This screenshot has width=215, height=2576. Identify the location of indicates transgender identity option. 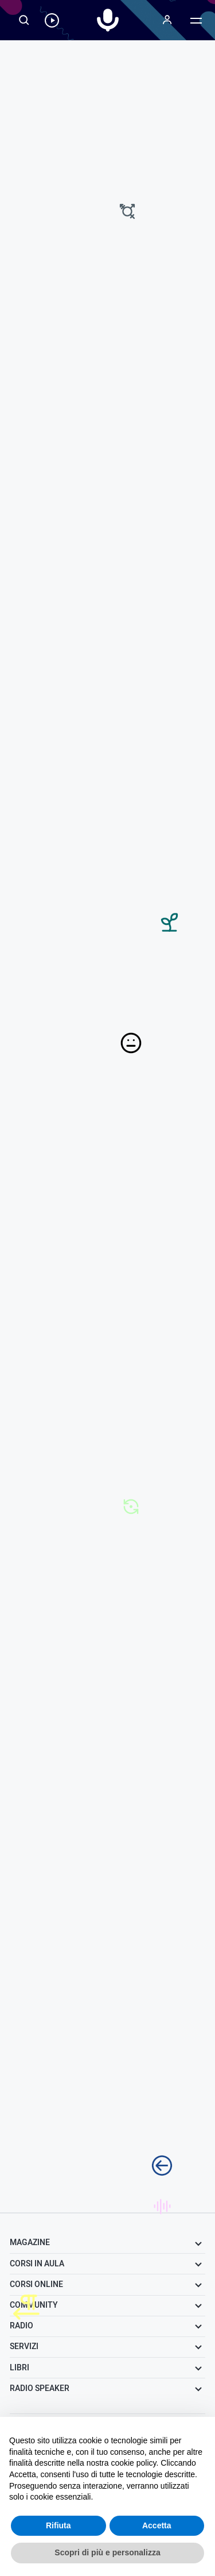
(127, 211).